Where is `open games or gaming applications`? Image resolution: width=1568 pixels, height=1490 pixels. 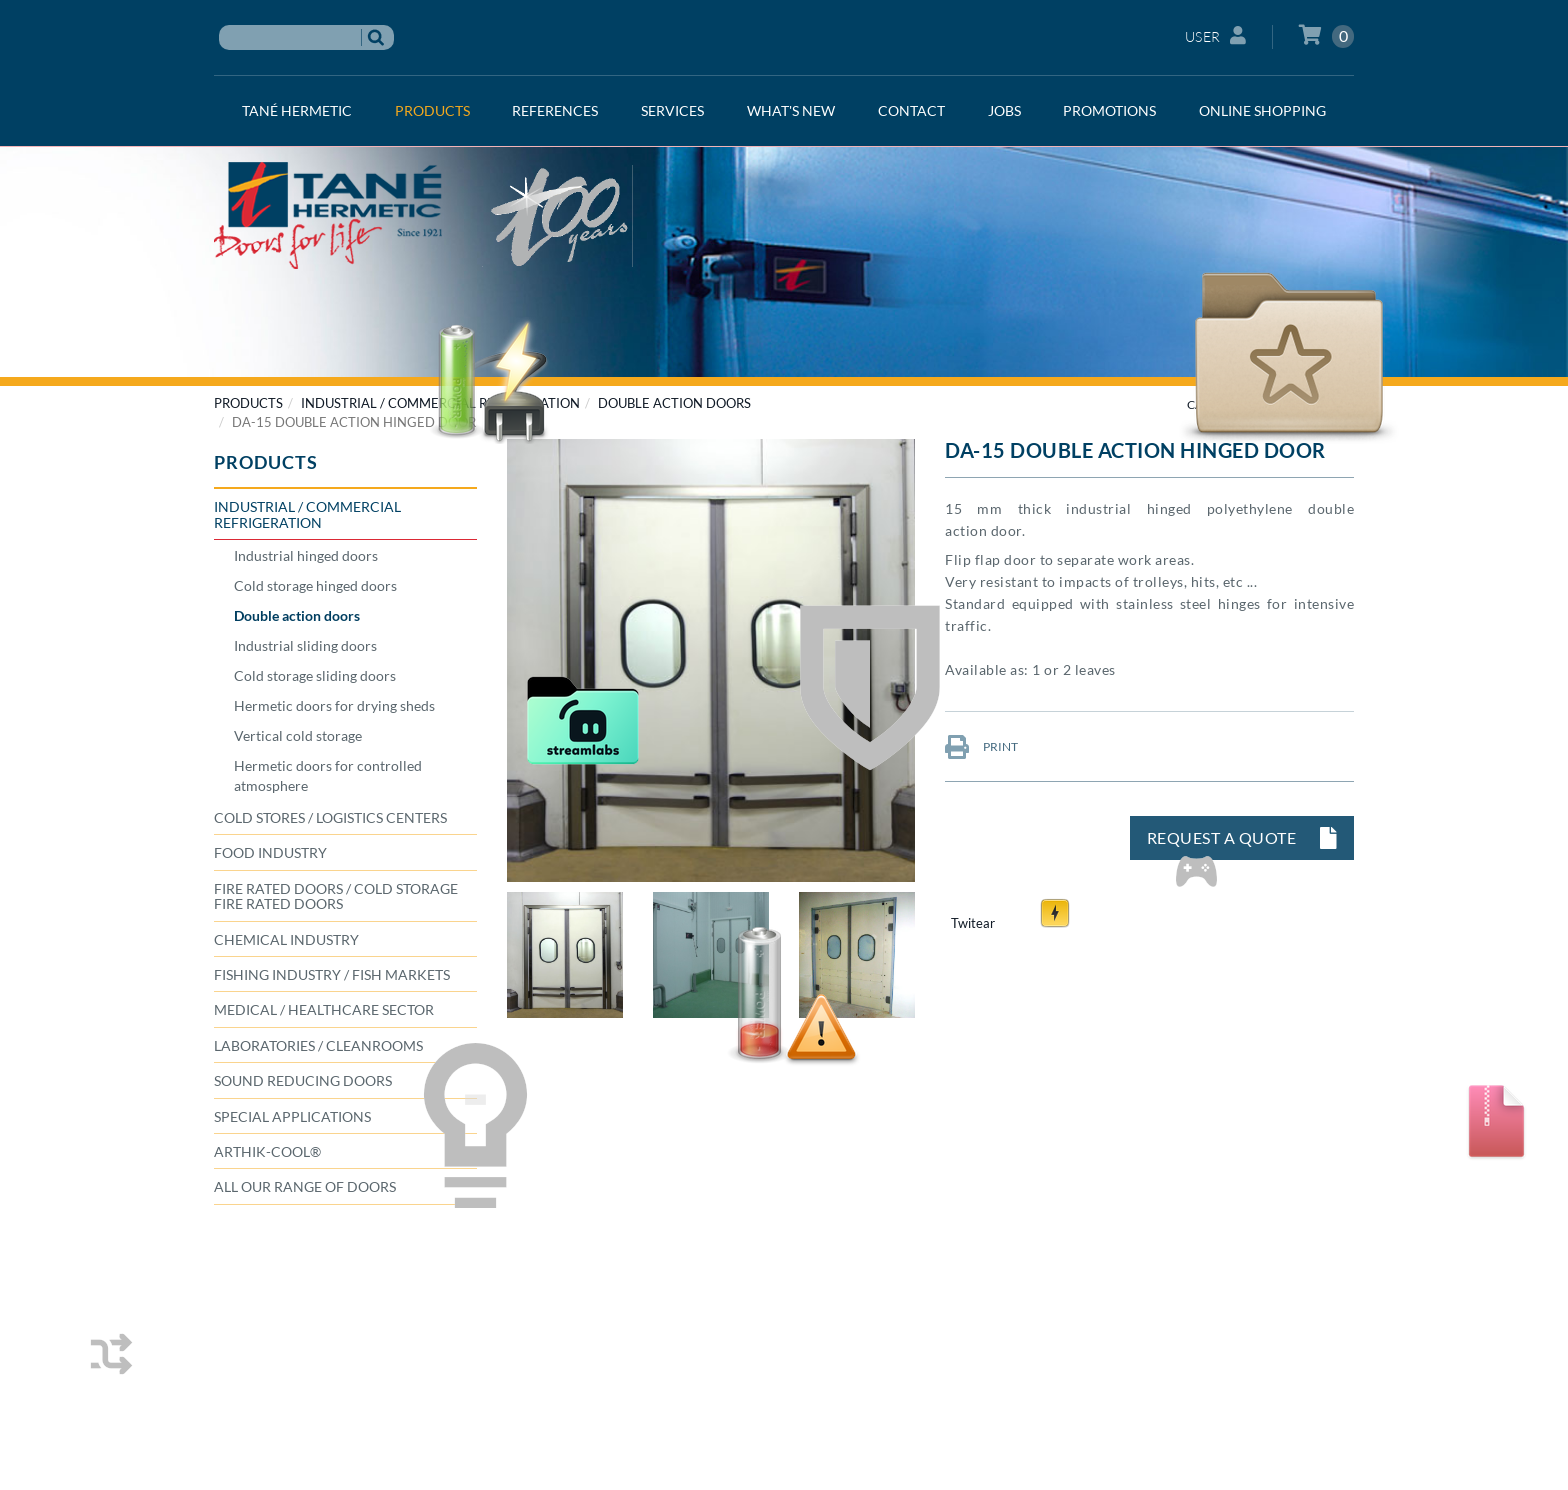
open games or gaming applications is located at coordinates (1196, 871).